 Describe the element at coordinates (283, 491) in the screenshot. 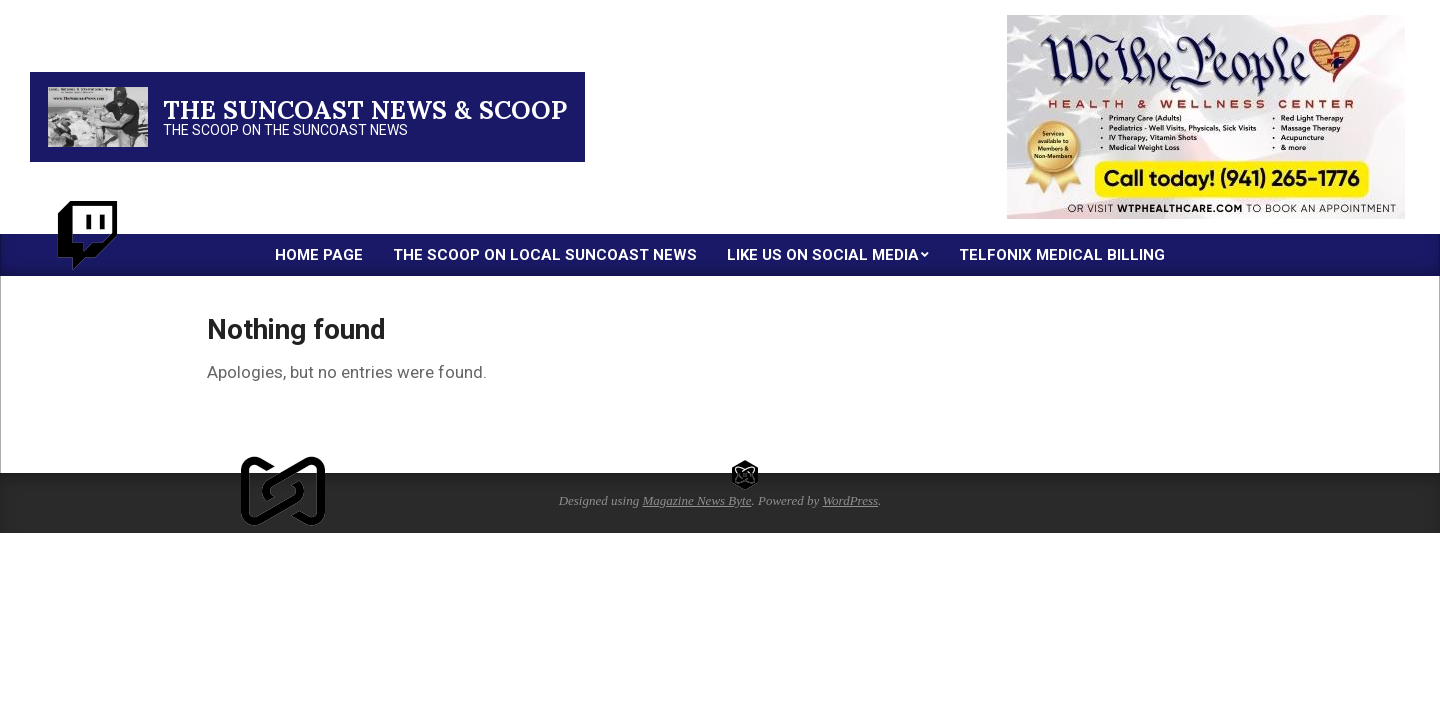

I see `perforce version control logo` at that location.